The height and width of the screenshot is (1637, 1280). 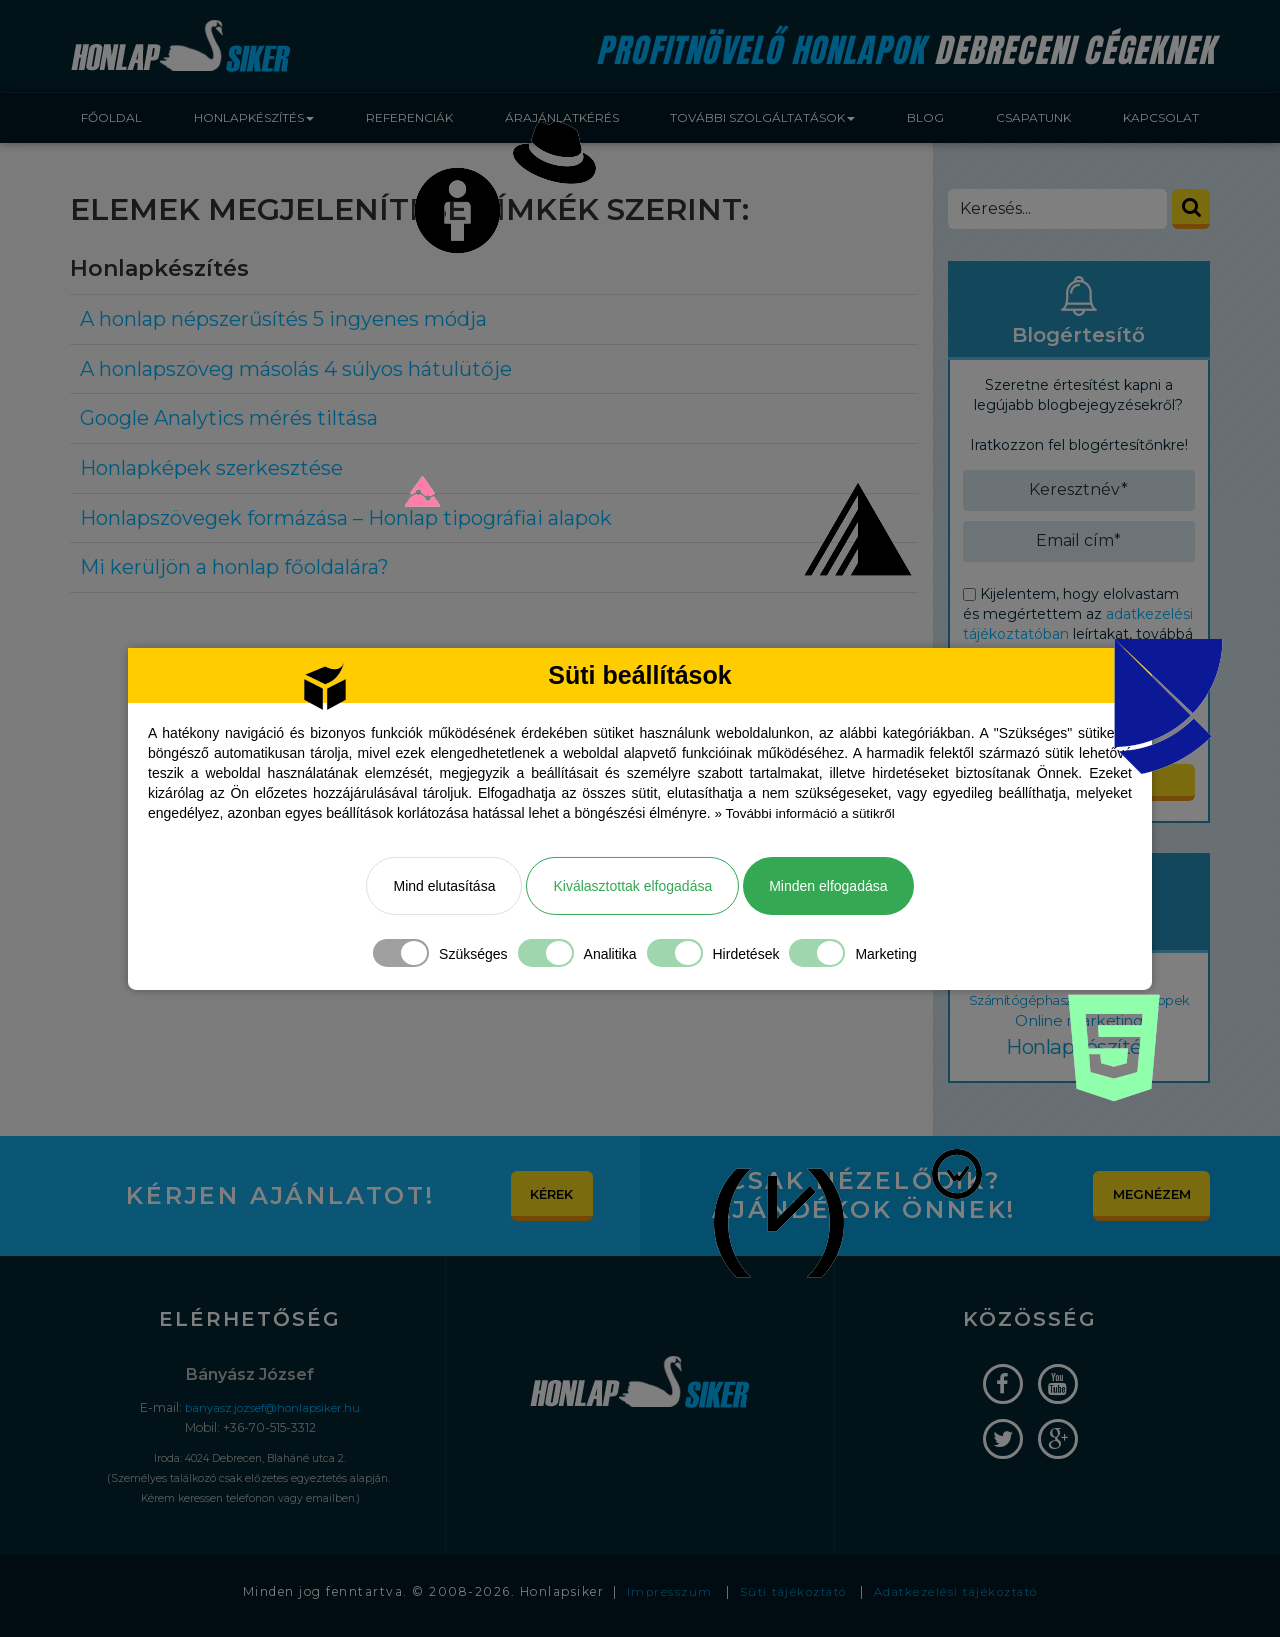 What do you see at coordinates (858, 529) in the screenshot?
I see `exoscale cloud services logo` at bounding box center [858, 529].